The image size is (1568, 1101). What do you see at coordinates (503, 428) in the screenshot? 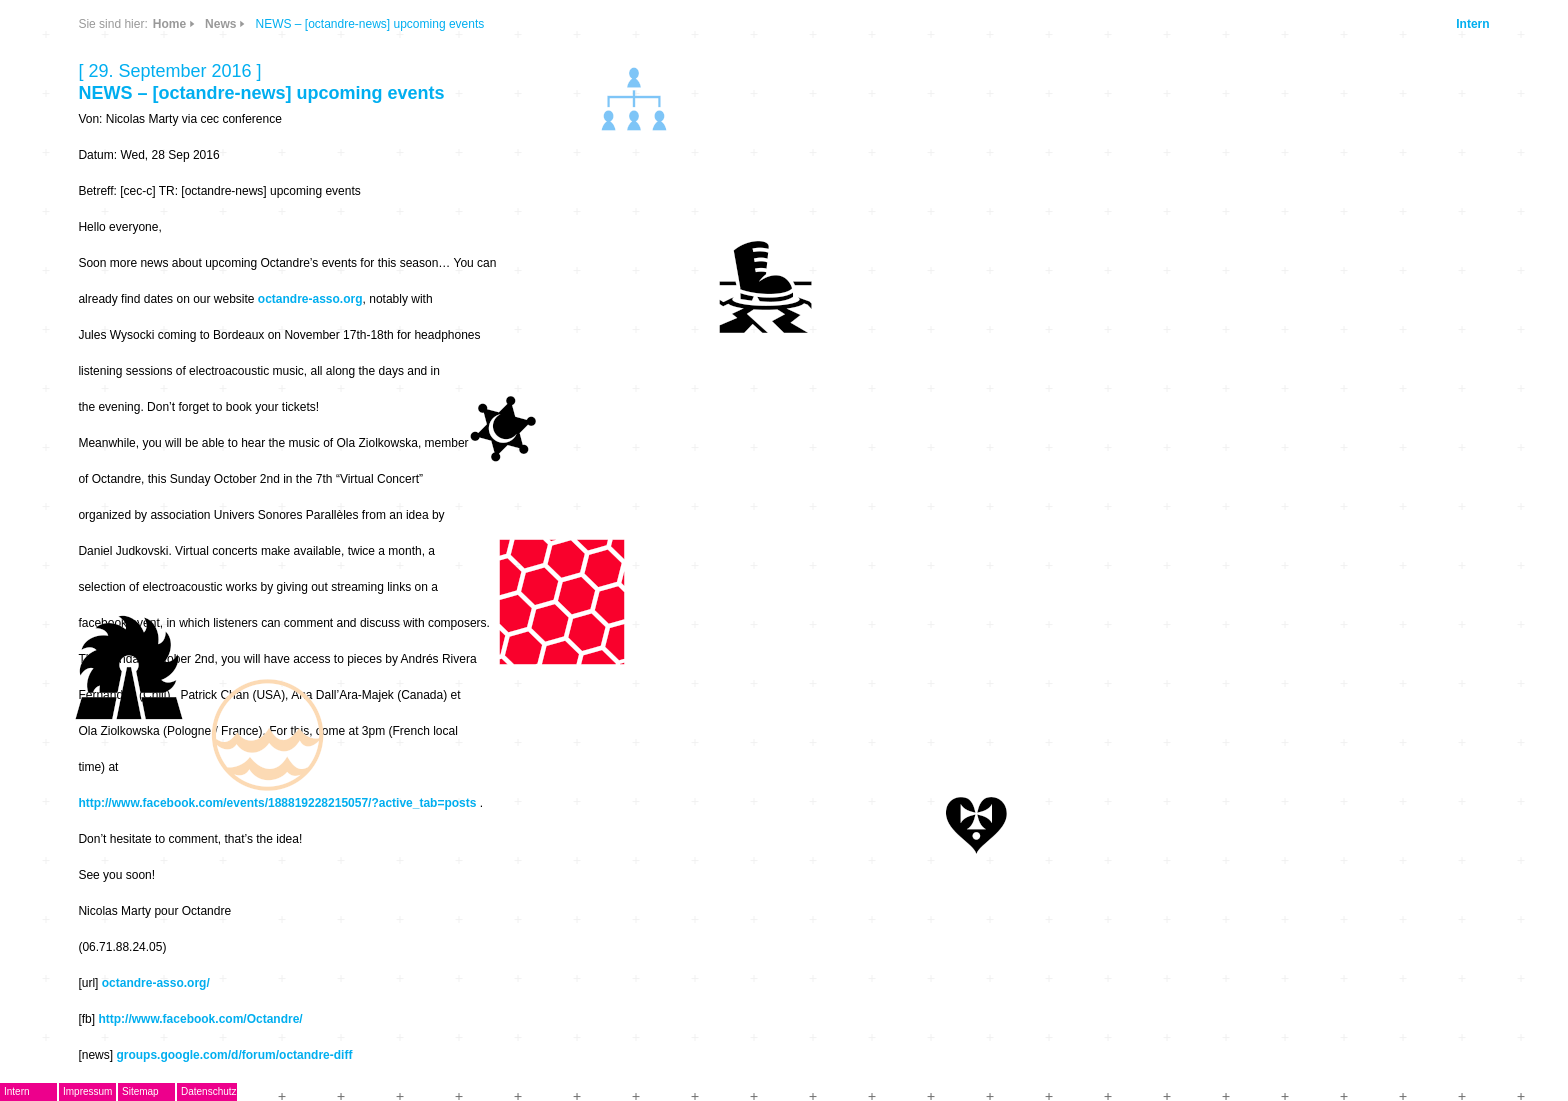
I see `indicates law enforcement or sheriff-related content` at bounding box center [503, 428].